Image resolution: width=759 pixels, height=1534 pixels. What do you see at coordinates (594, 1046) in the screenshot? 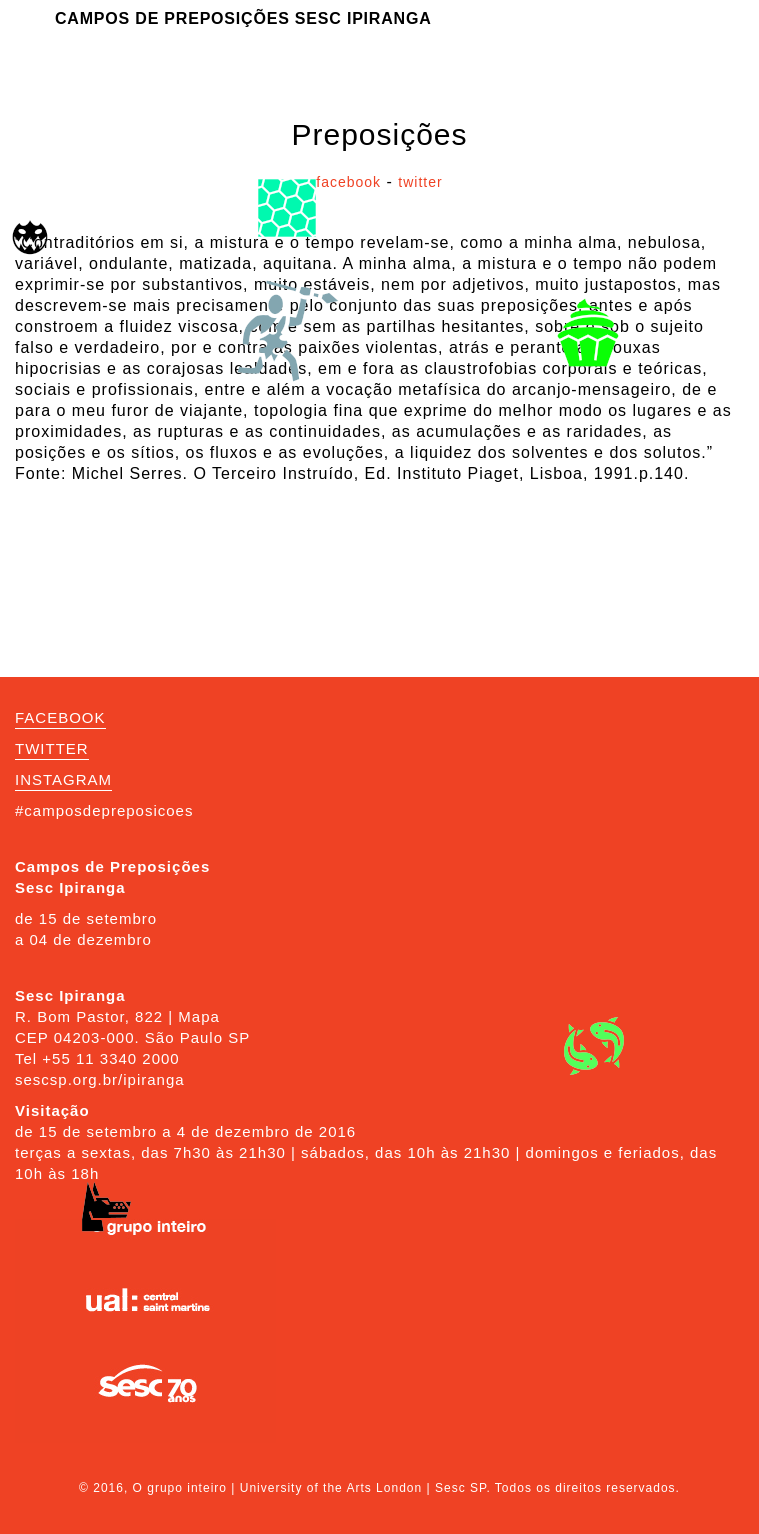
I see `indicates a cycling or refresh process in a fishing game` at bounding box center [594, 1046].